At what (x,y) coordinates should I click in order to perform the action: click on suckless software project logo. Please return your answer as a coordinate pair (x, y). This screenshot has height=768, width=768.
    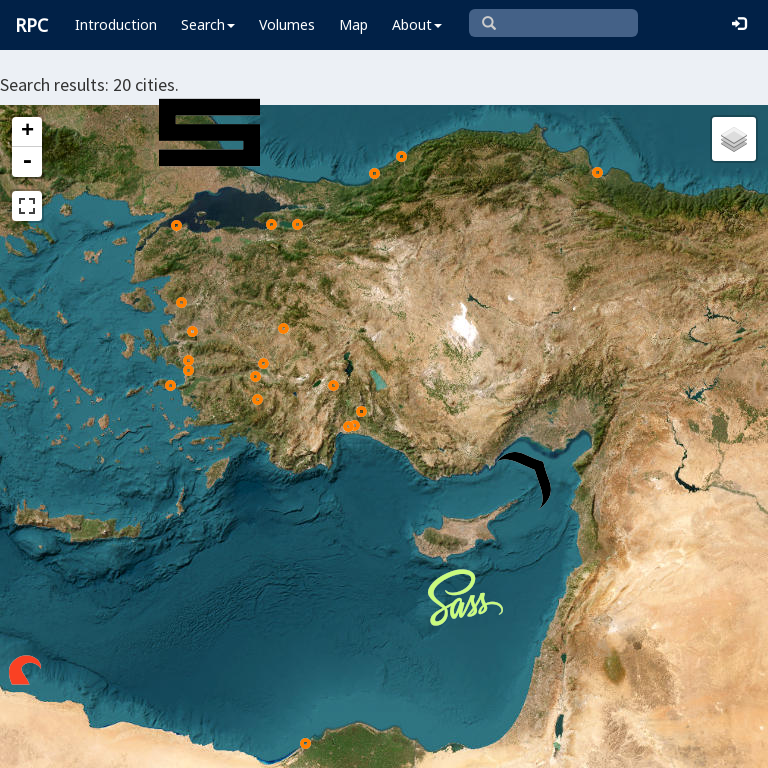
    Looking at the image, I should click on (209, 132).